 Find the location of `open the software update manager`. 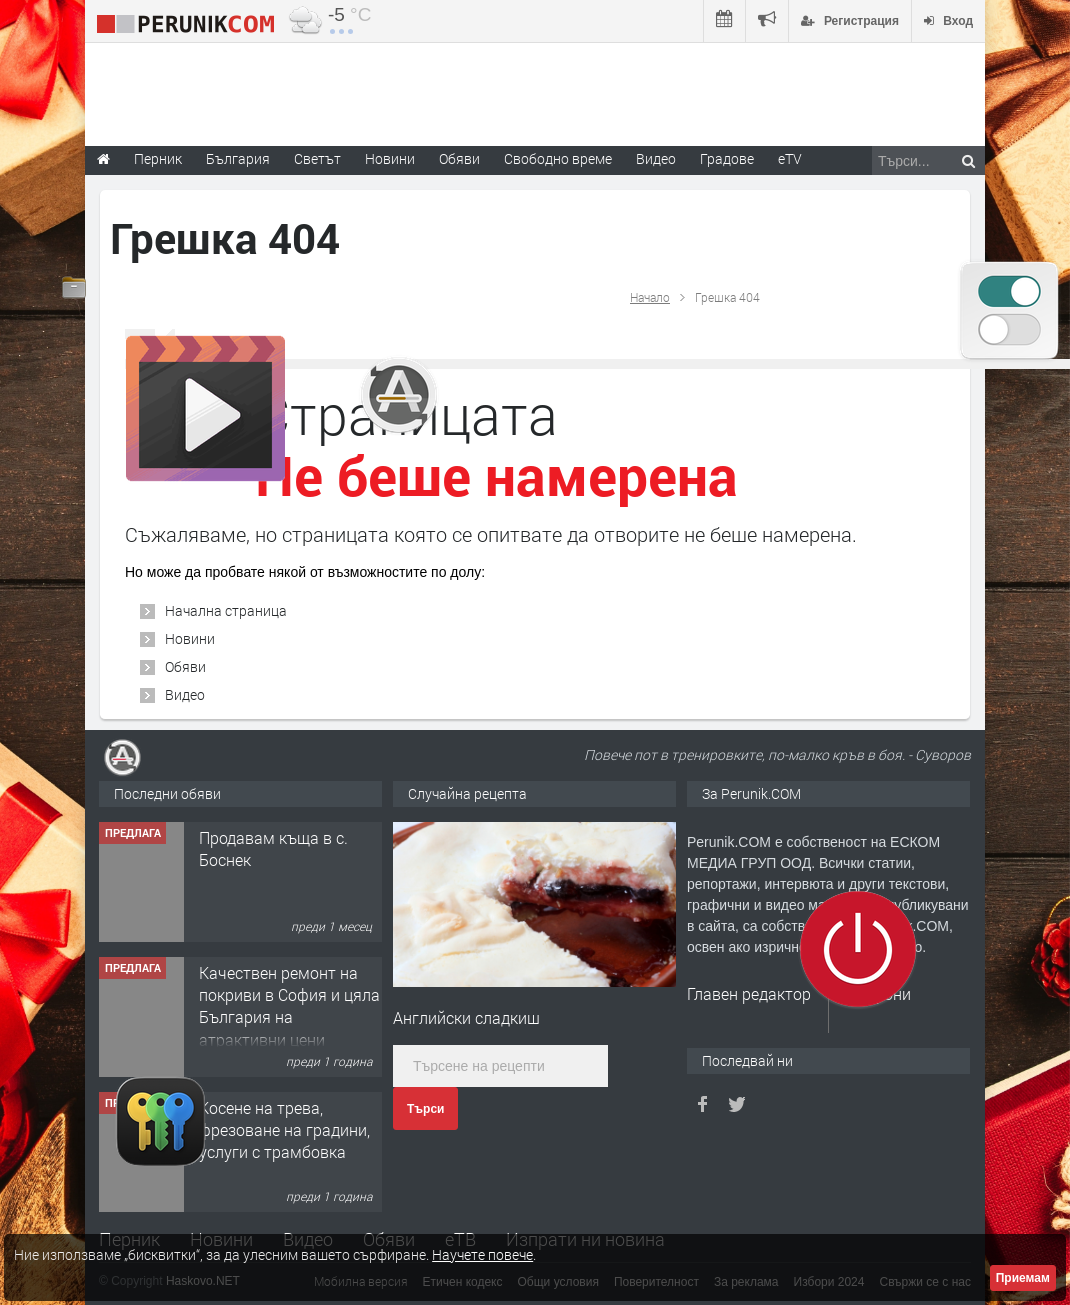

open the software update manager is located at coordinates (122, 757).